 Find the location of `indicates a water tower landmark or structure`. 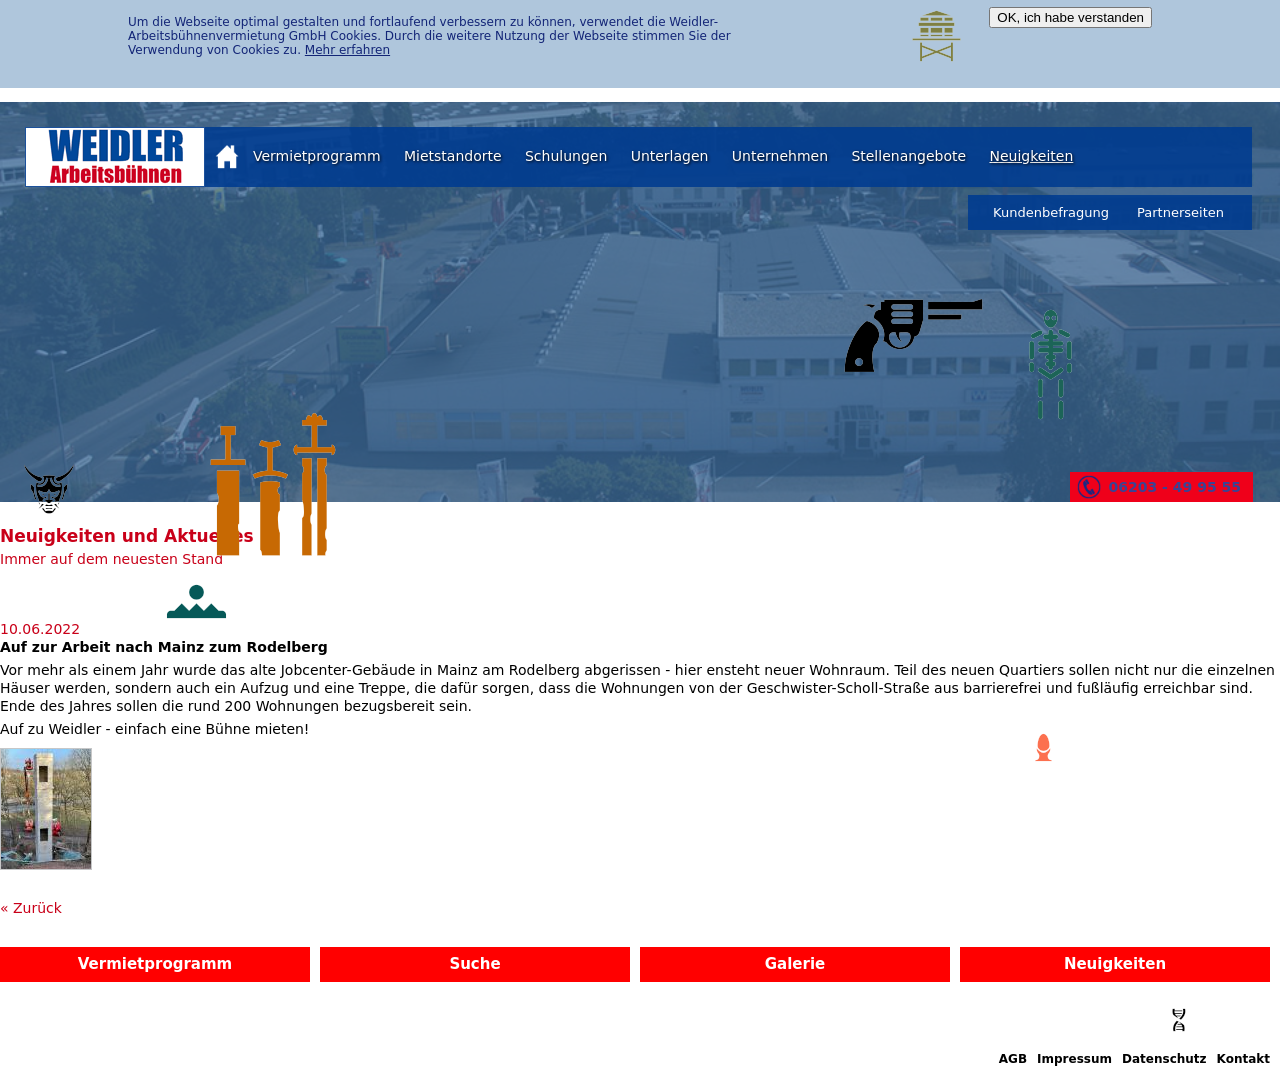

indicates a water tower landmark or structure is located at coordinates (936, 35).